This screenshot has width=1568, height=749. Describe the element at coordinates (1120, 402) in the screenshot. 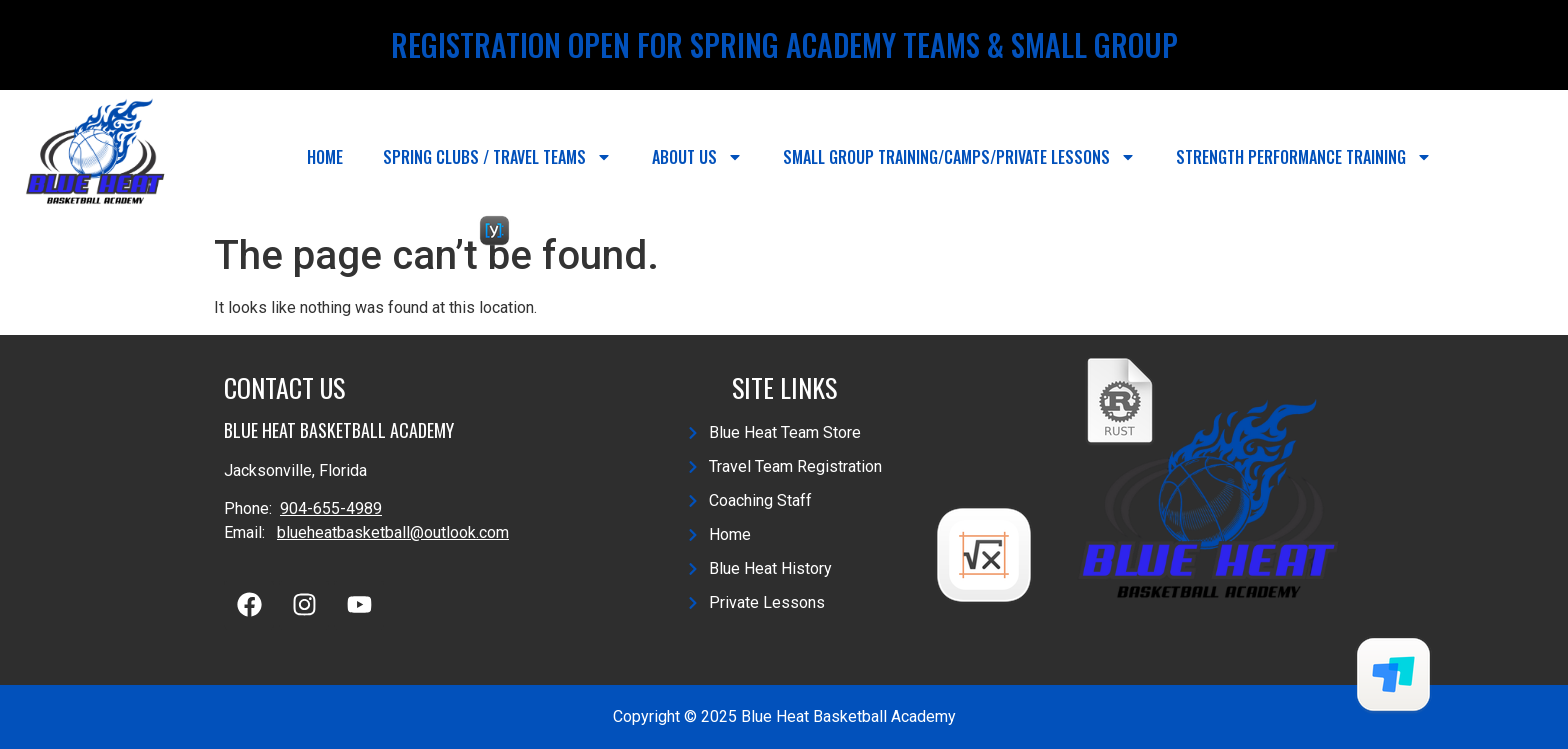

I see `a rust programming language source file` at that location.